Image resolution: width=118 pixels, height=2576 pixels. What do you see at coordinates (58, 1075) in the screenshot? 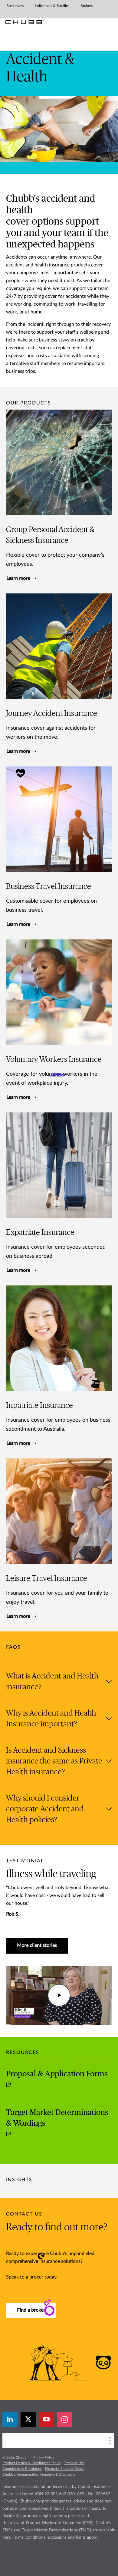
I see `activision company logo` at bounding box center [58, 1075].